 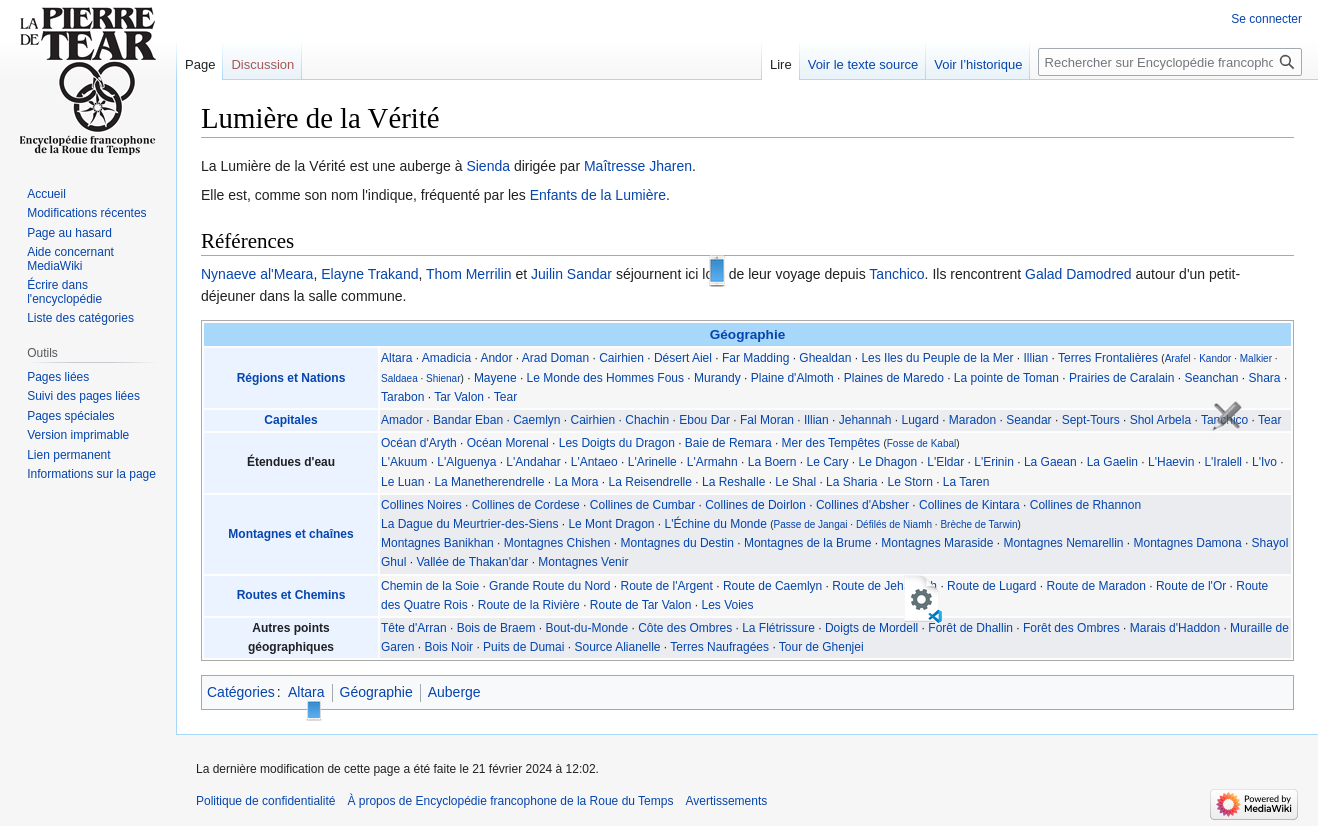 I want to click on indicates a connected iPhone device, so click(x=717, y=271).